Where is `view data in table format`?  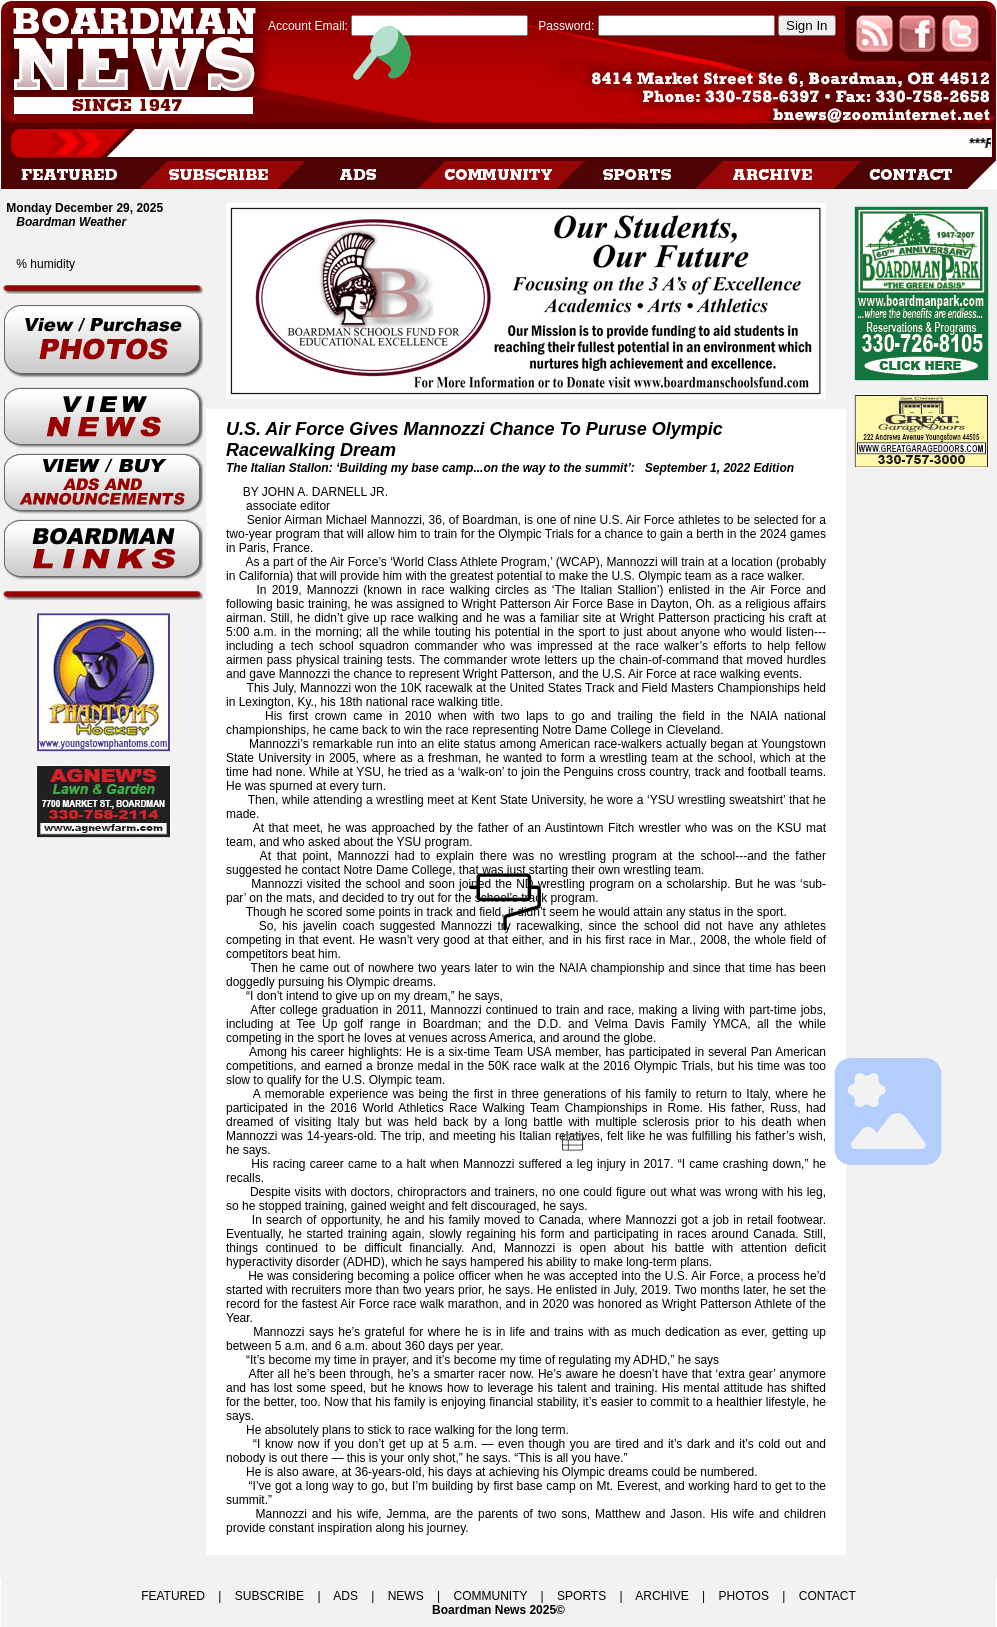
view data in table format is located at coordinates (572, 1142).